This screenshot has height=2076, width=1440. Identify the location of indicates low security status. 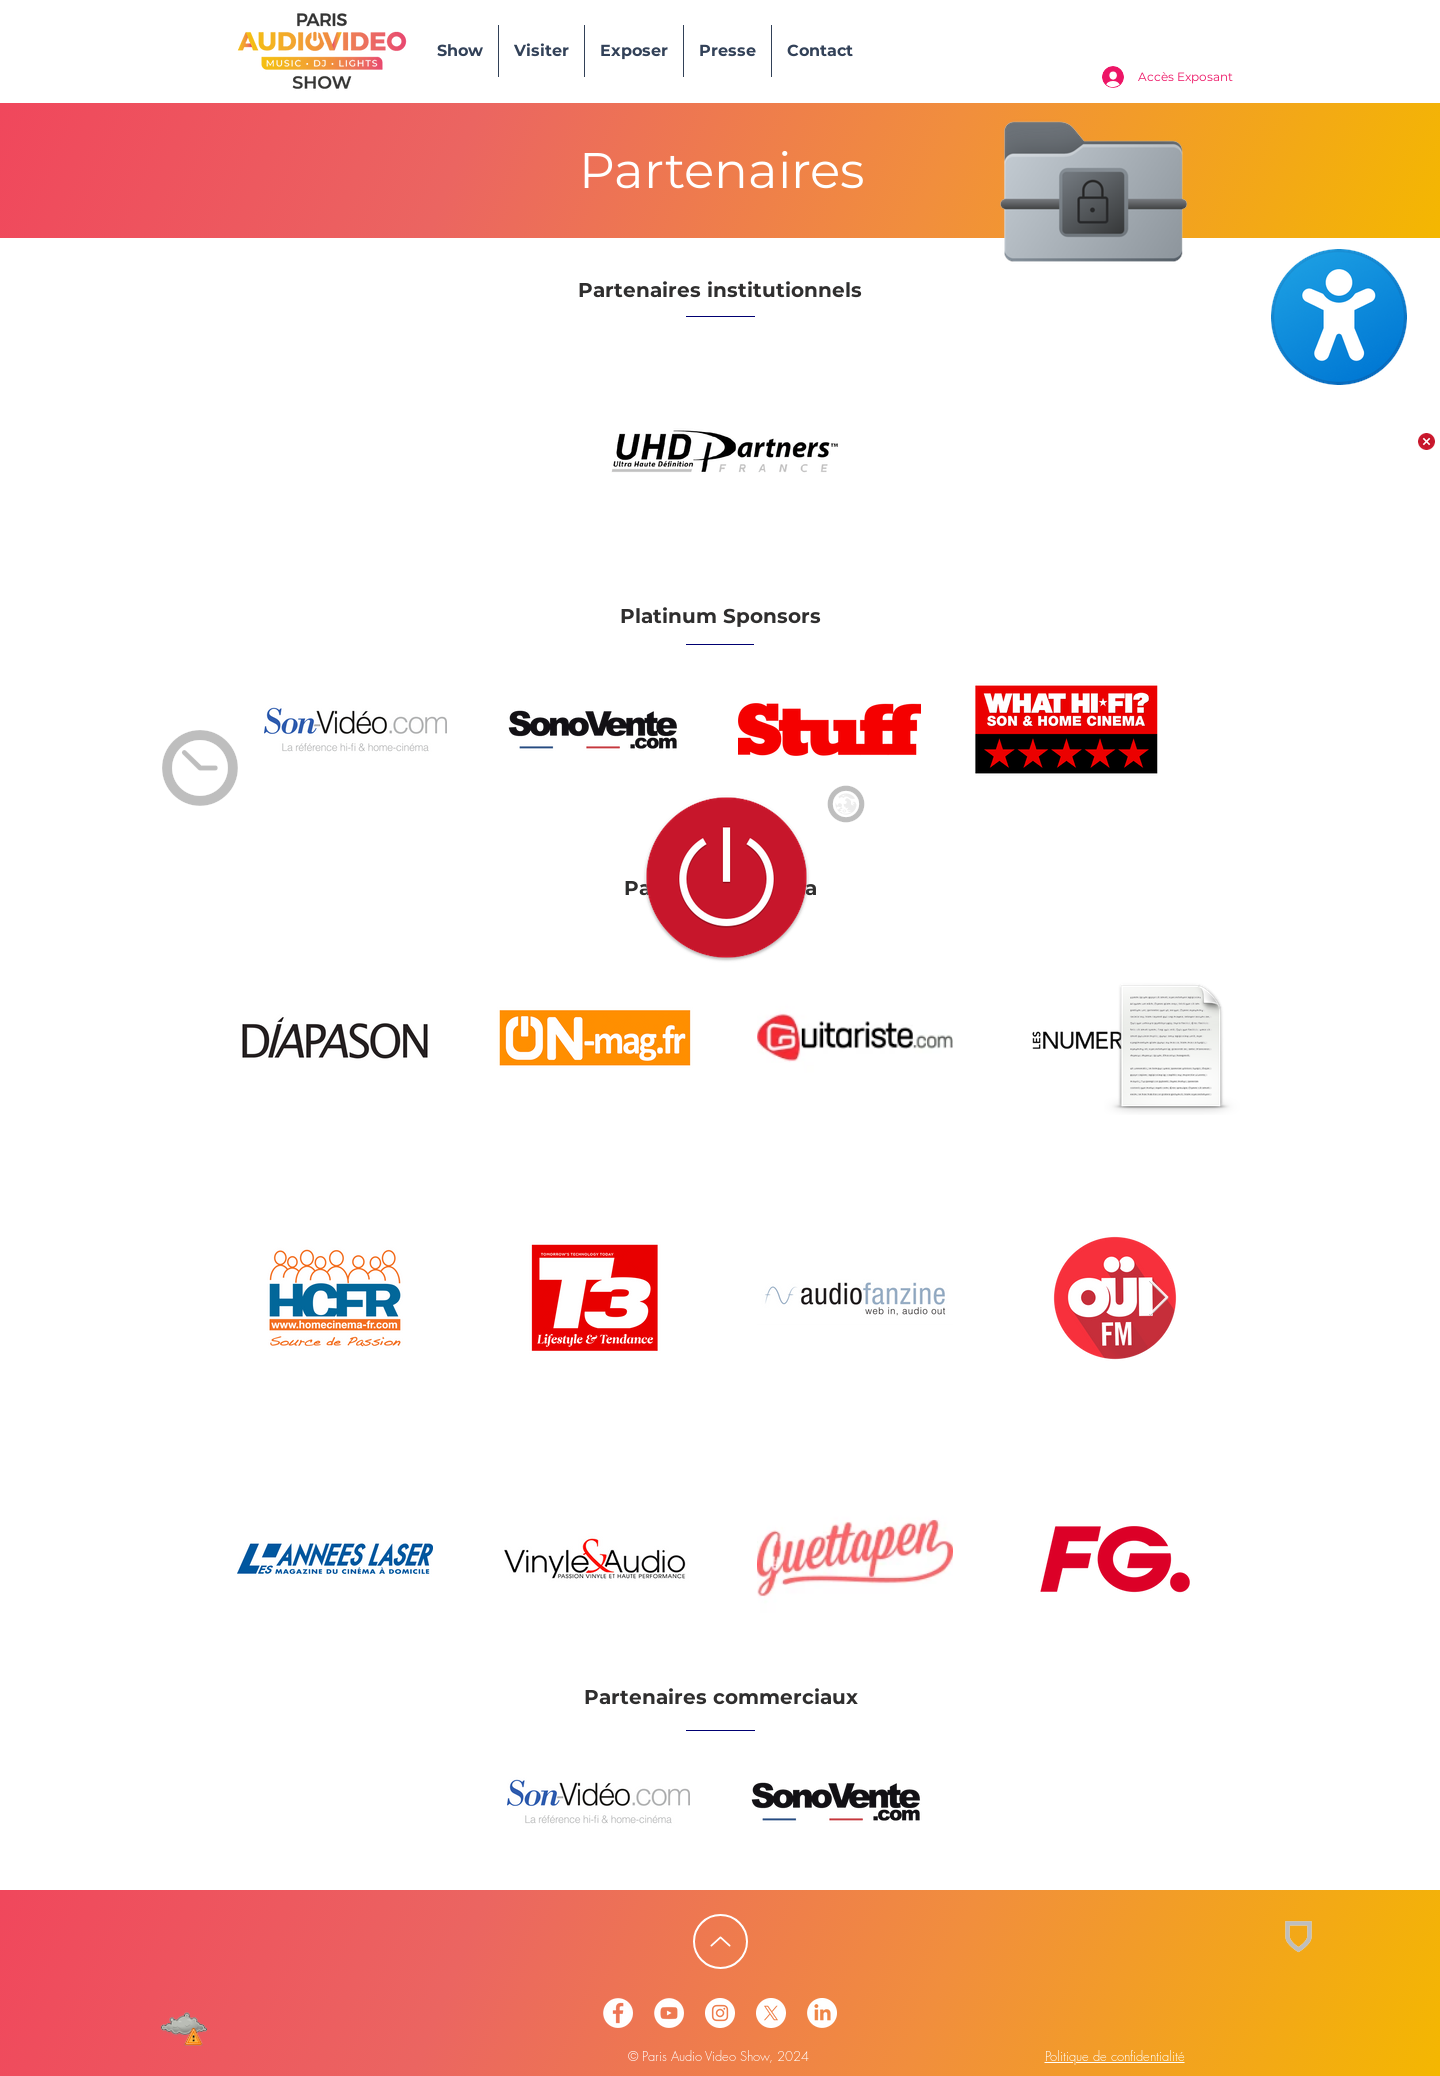
(1298, 1936).